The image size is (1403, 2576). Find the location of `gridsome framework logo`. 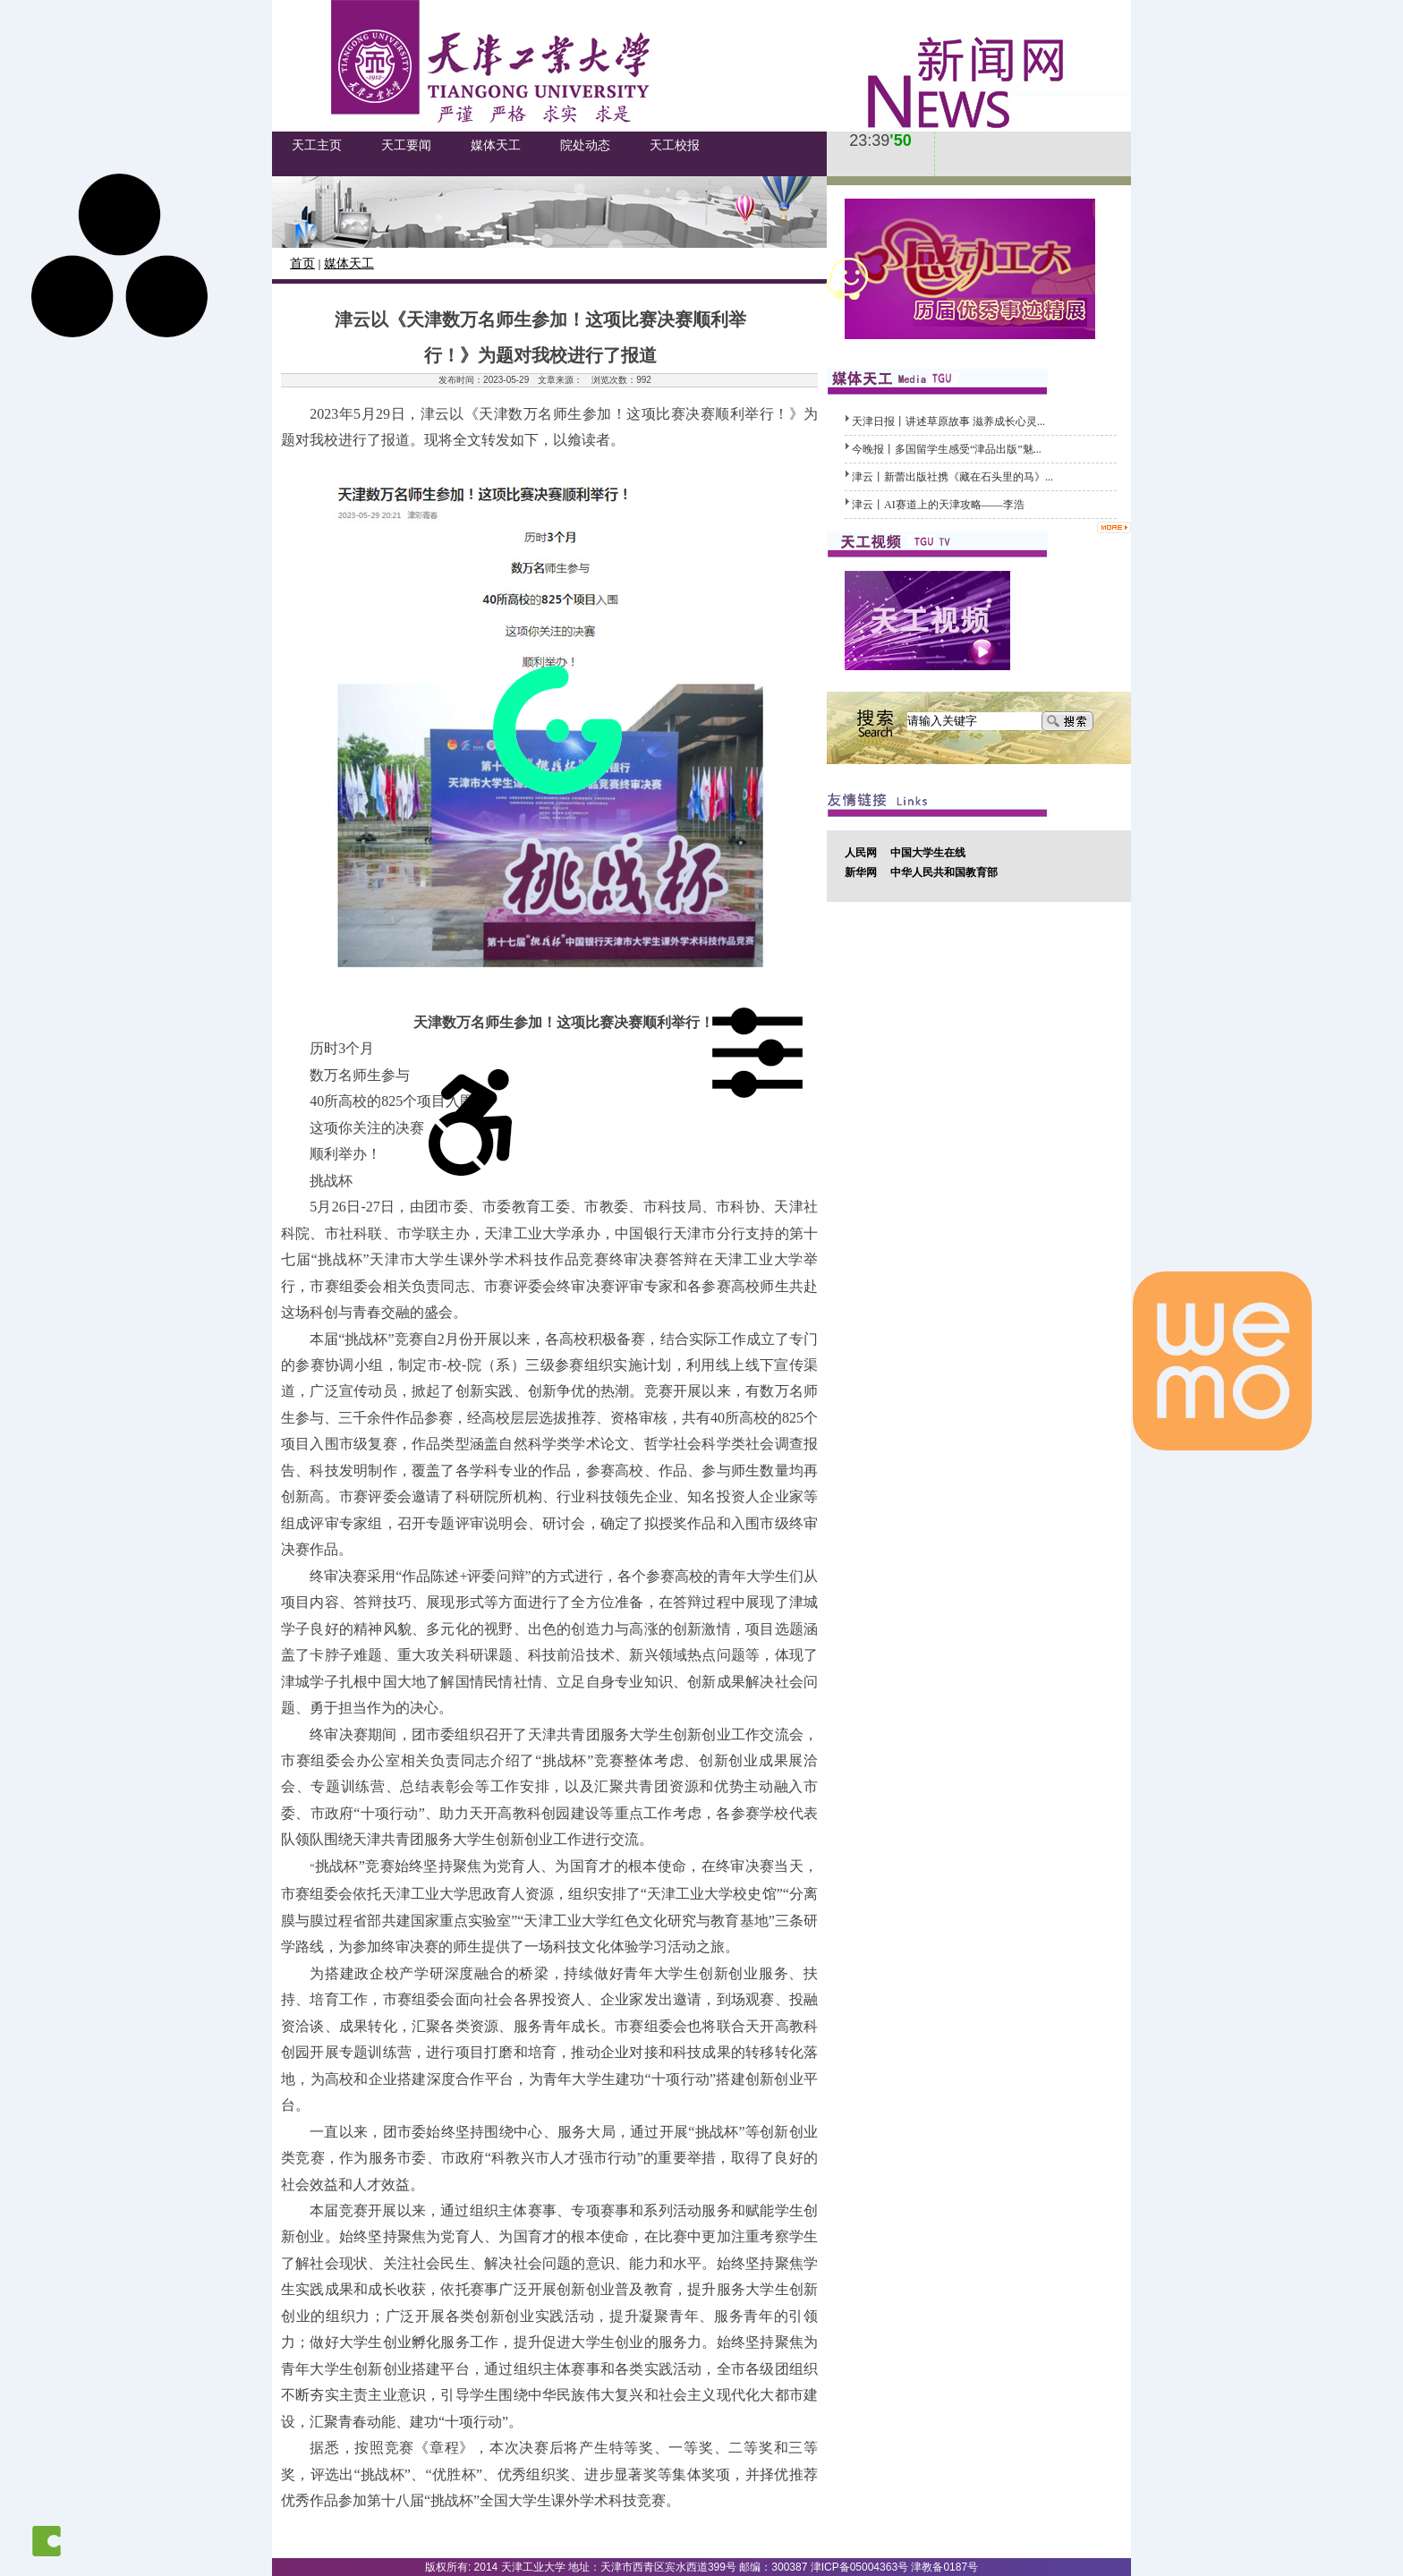

gridsome framework logo is located at coordinates (557, 730).